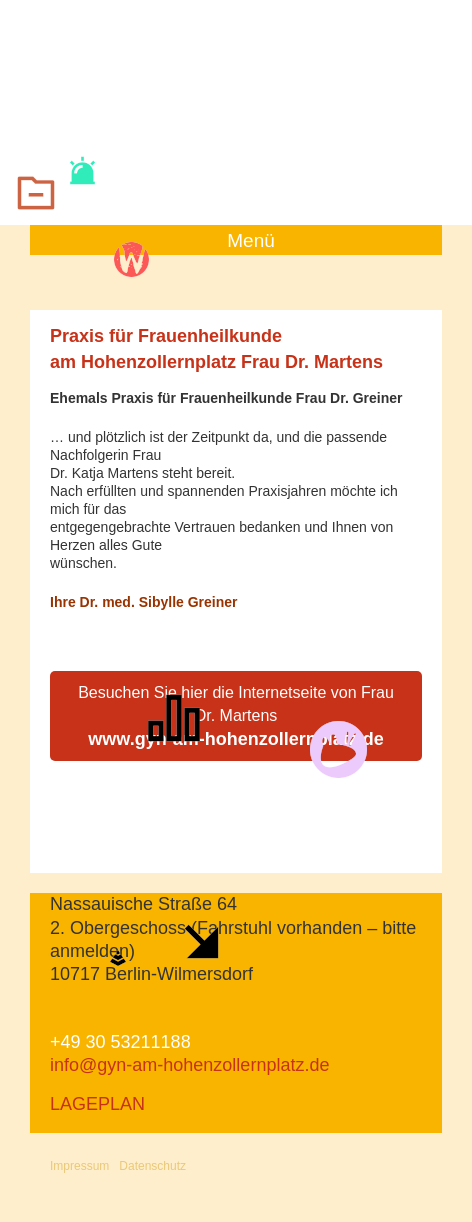 This screenshot has height=1222, width=472. Describe the element at coordinates (201, 941) in the screenshot. I see `navigate to the next item below` at that location.